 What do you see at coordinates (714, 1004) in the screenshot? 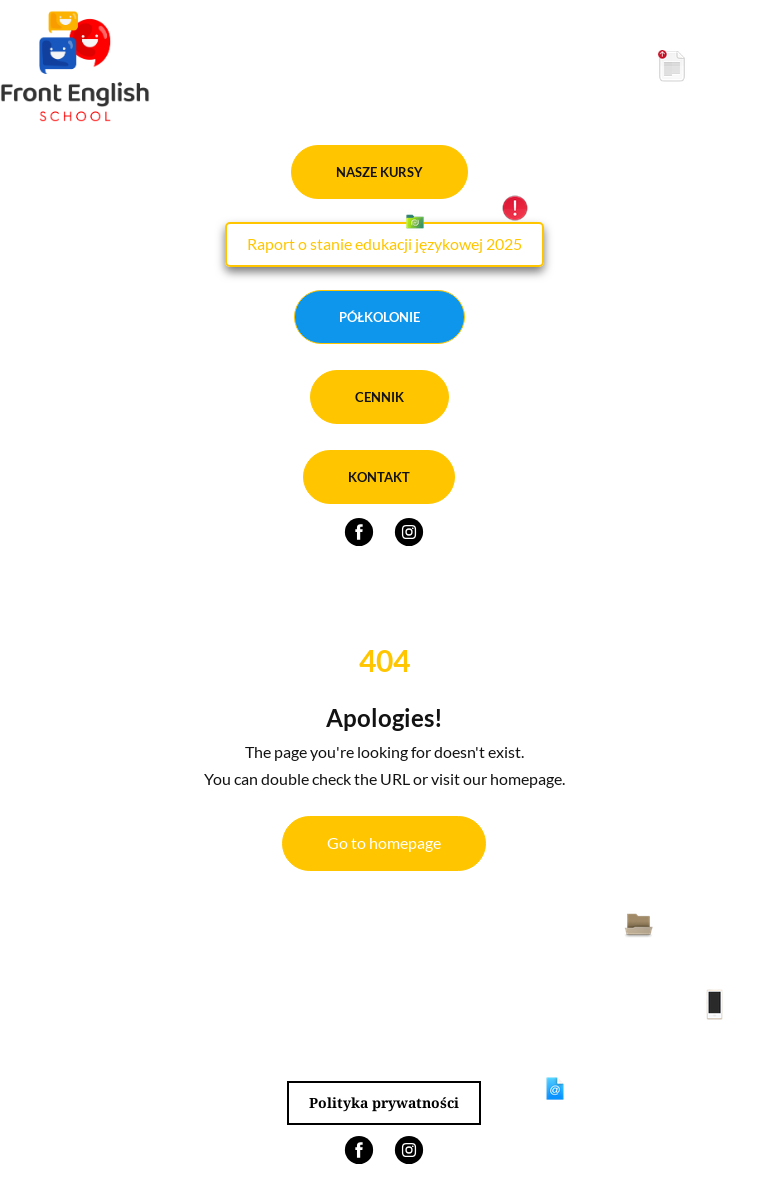
I see `iPod nano device connected` at bounding box center [714, 1004].